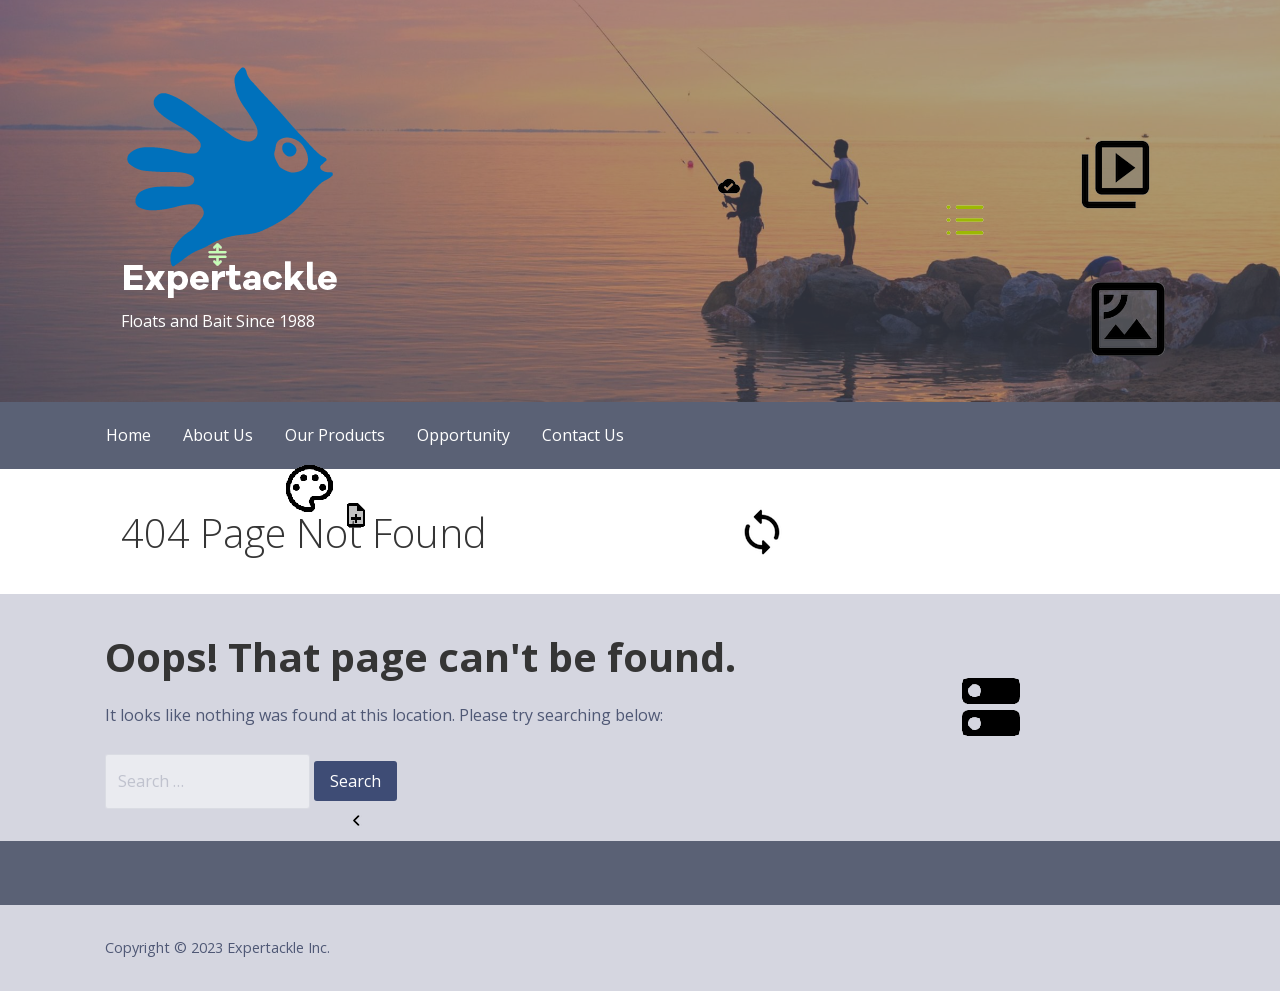  What do you see at coordinates (1115, 174) in the screenshot?
I see `access your video library` at bounding box center [1115, 174].